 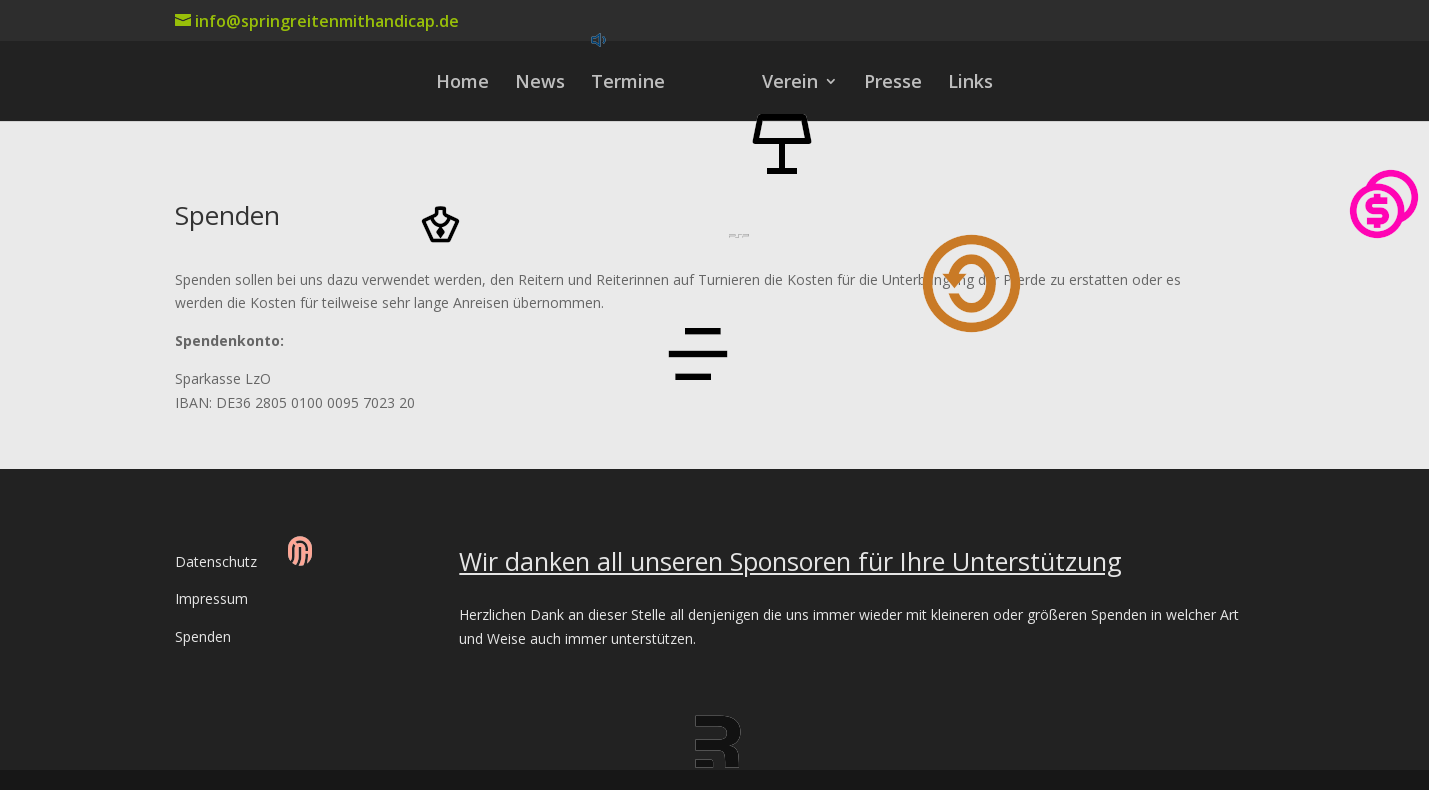 I want to click on creative commons share-alike license indicator, so click(x=971, y=283).